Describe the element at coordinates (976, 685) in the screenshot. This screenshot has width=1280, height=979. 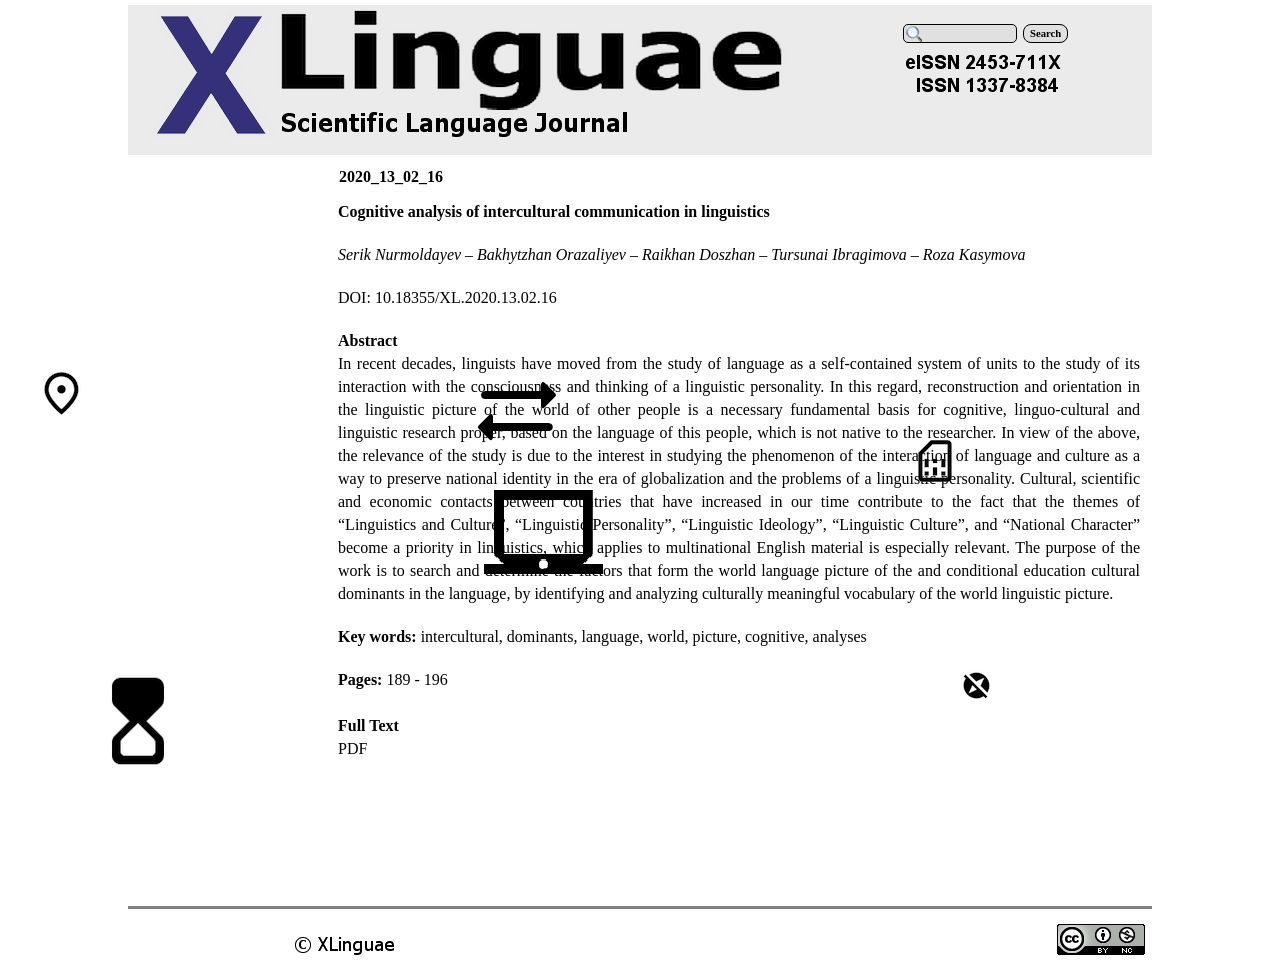
I see `disable compass or navigation mode` at that location.